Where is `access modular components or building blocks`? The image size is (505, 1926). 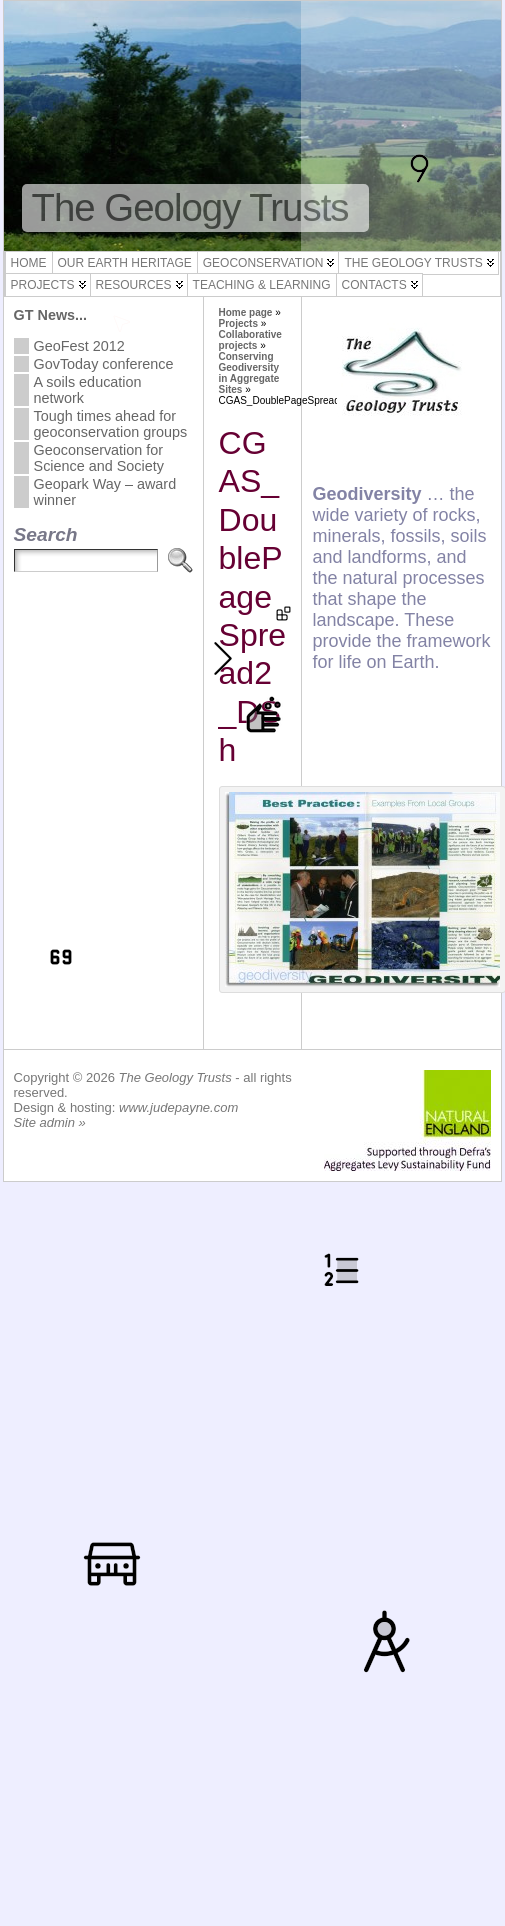 access modular components or building blocks is located at coordinates (283, 613).